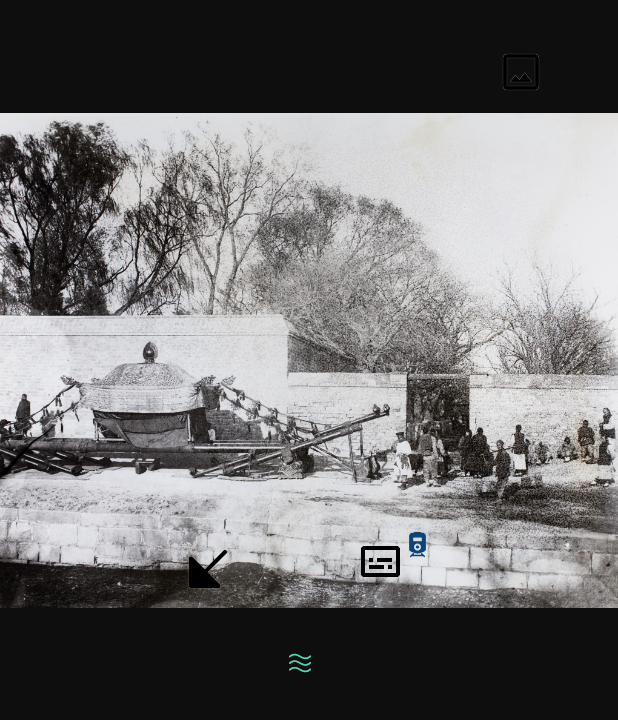 This screenshot has height=720, width=618. What do you see at coordinates (417, 544) in the screenshot?
I see `access train schedules or rail transit options` at bounding box center [417, 544].